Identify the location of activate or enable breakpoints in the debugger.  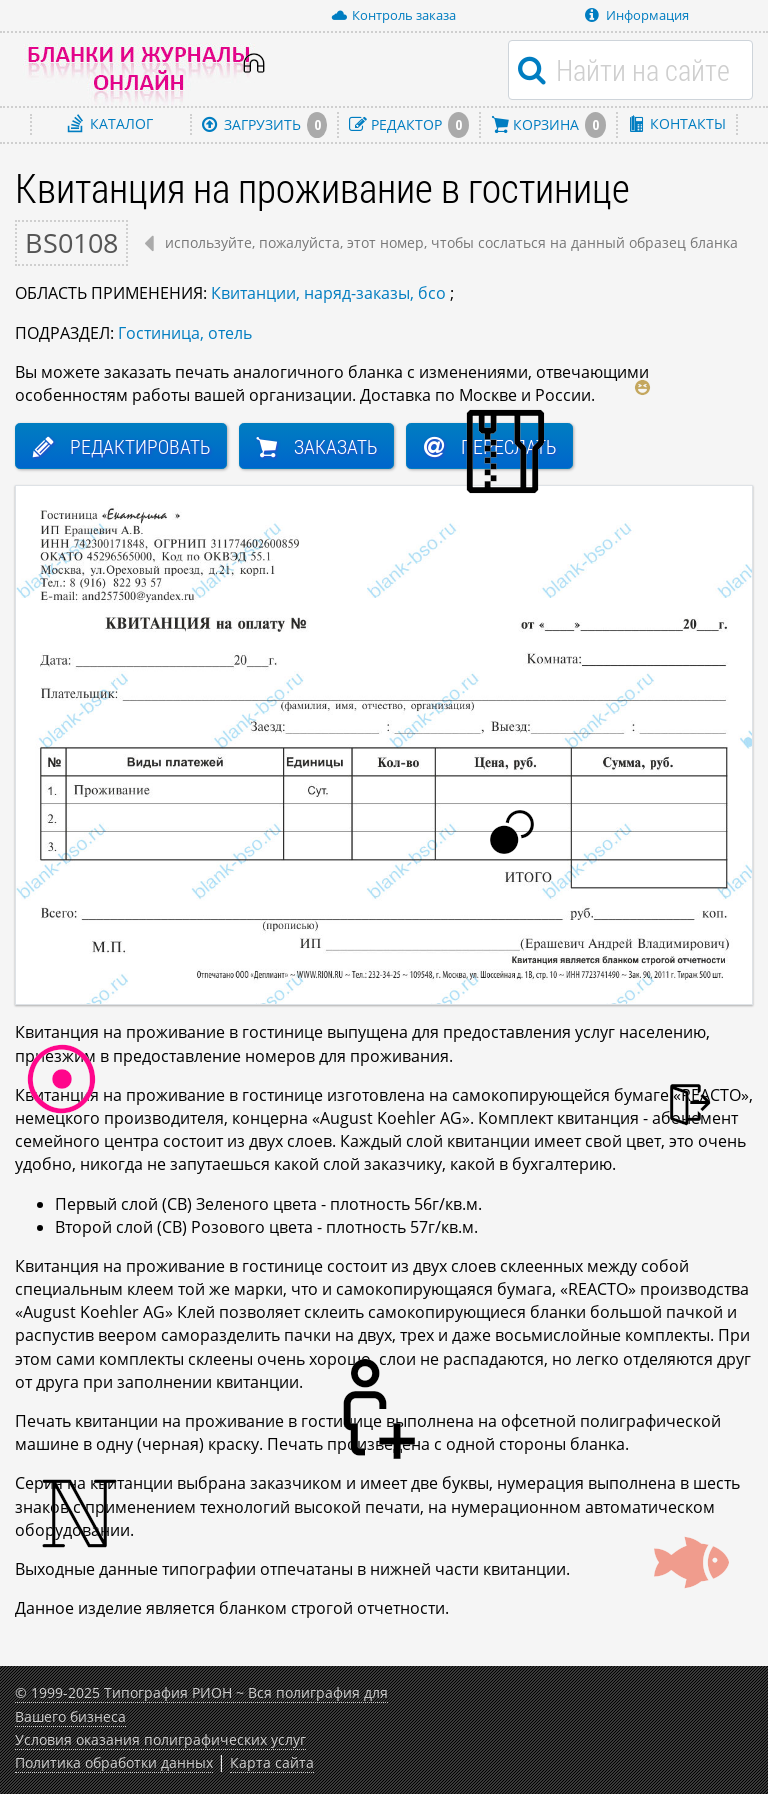
(512, 832).